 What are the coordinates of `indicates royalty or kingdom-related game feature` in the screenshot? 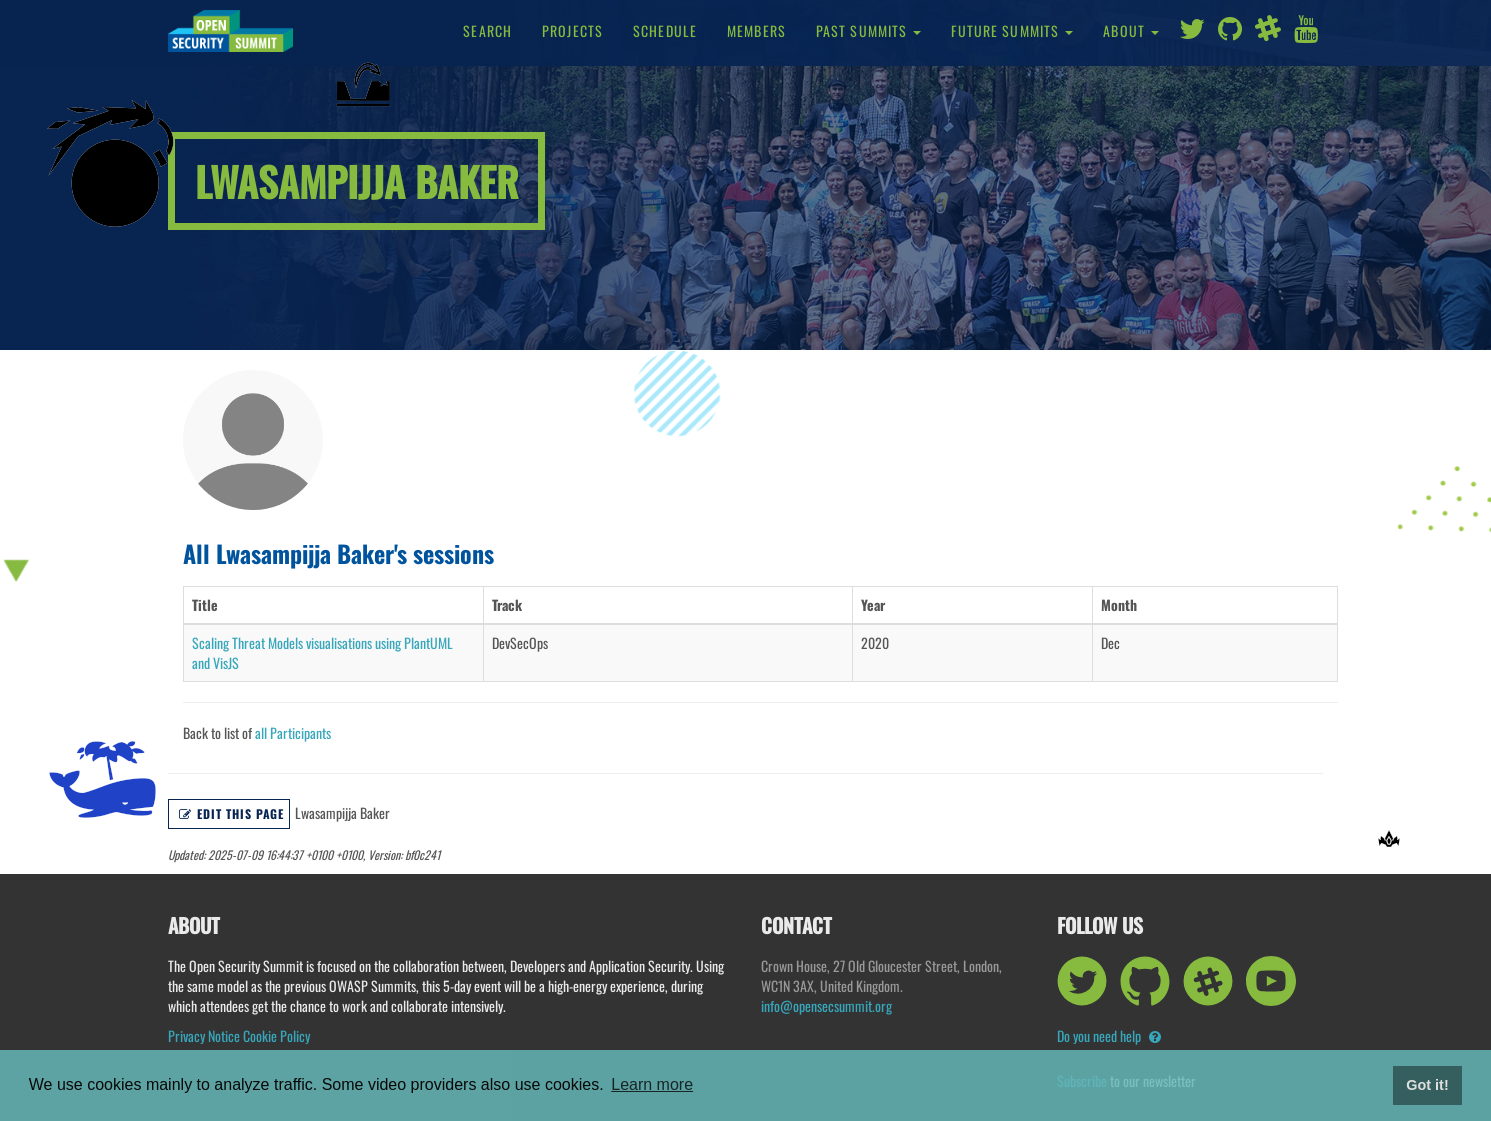 It's located at (1389, 839).